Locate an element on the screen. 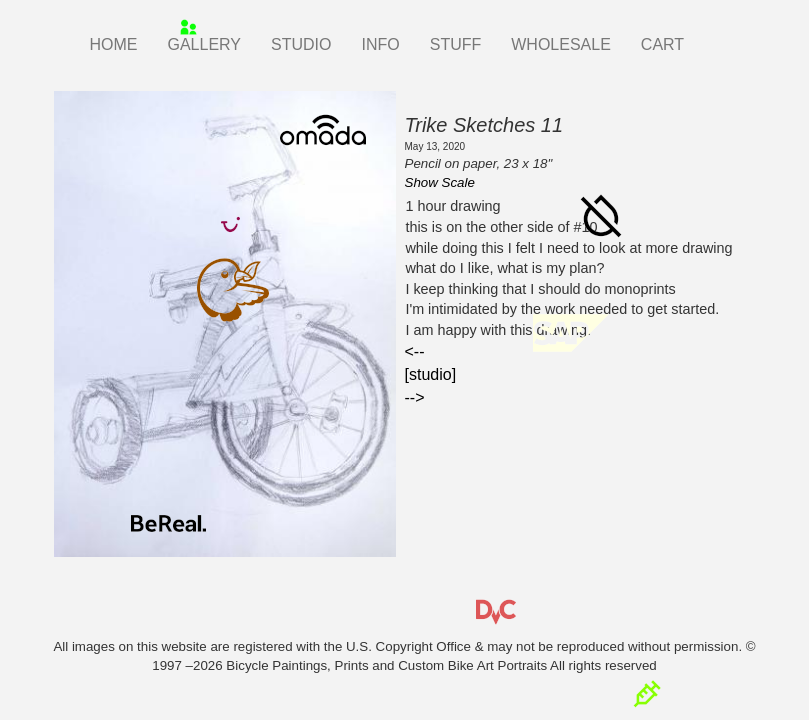 Image resolution: width=809 pixels, height=720 pixels. omada cloud logo is located at coordinates (323, 130).